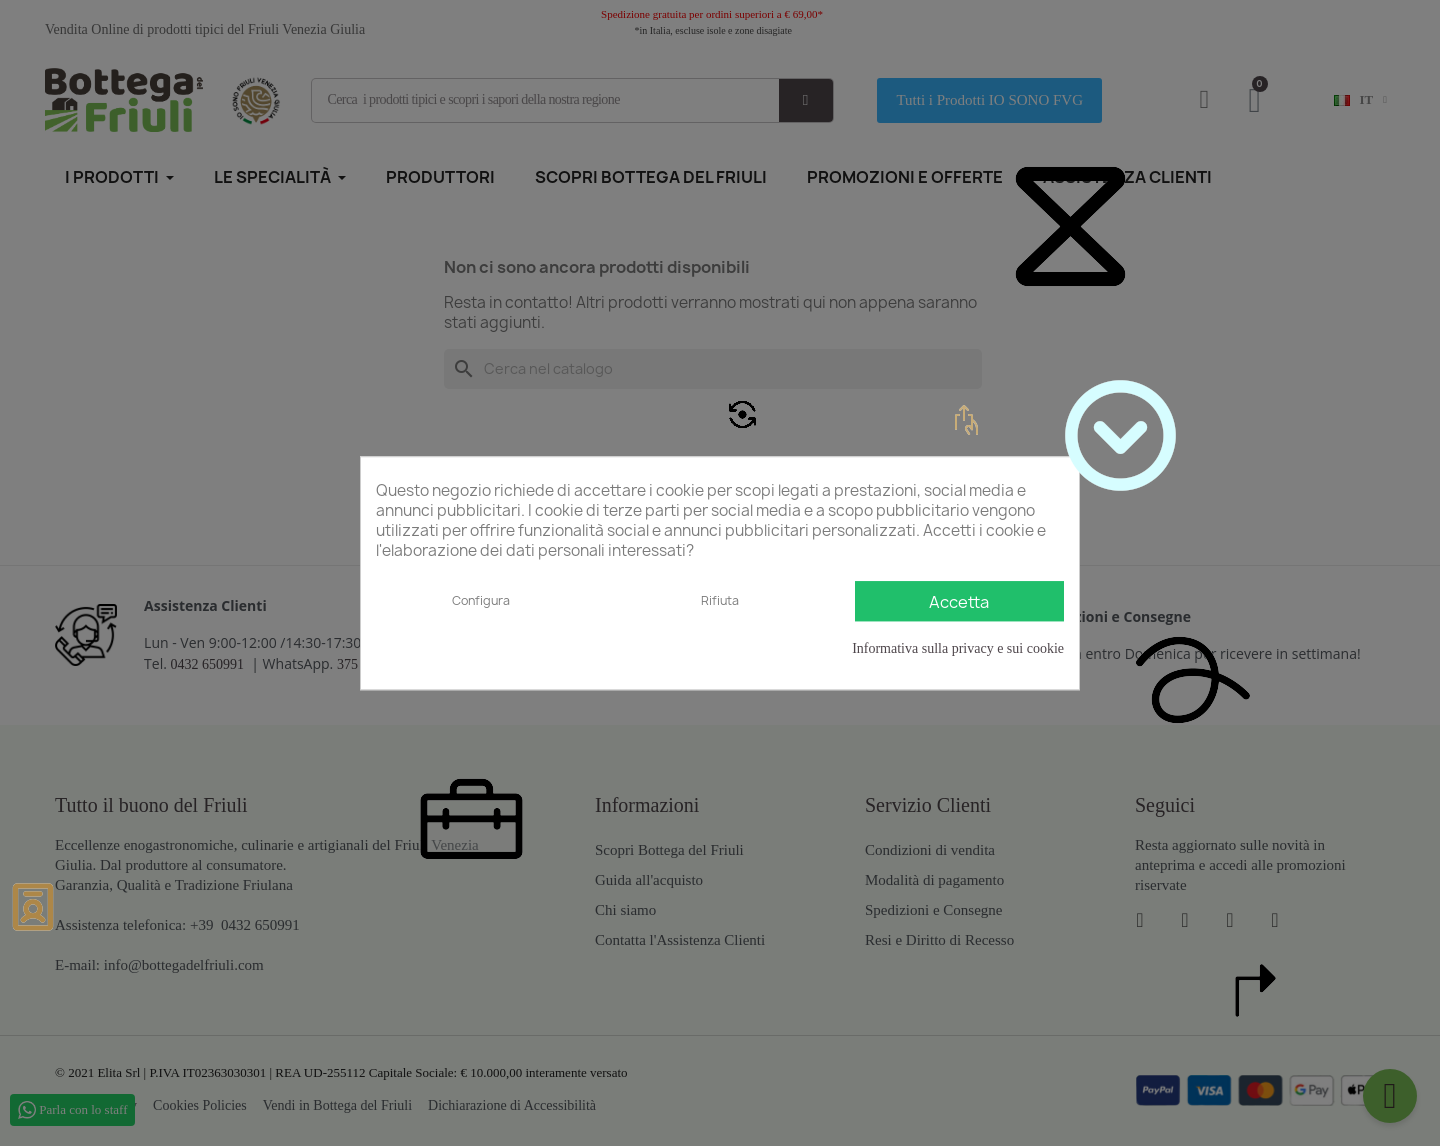 This screenshot has width=1440, height=1146. I want to click on switch between front and rear camera, so click(742, 414).